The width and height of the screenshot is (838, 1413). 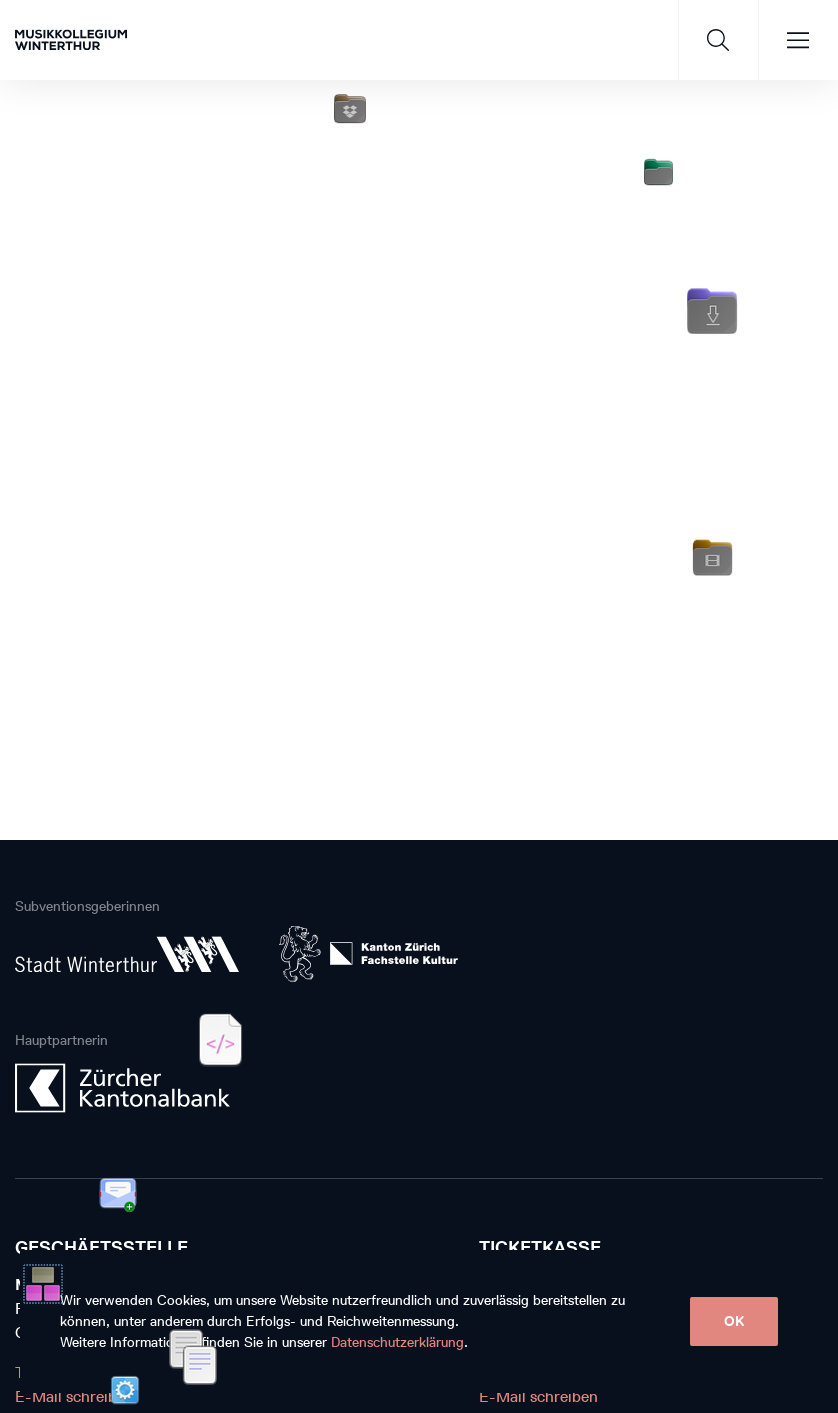 I want to click on compose a new email message, so click(x=118, y=1193).